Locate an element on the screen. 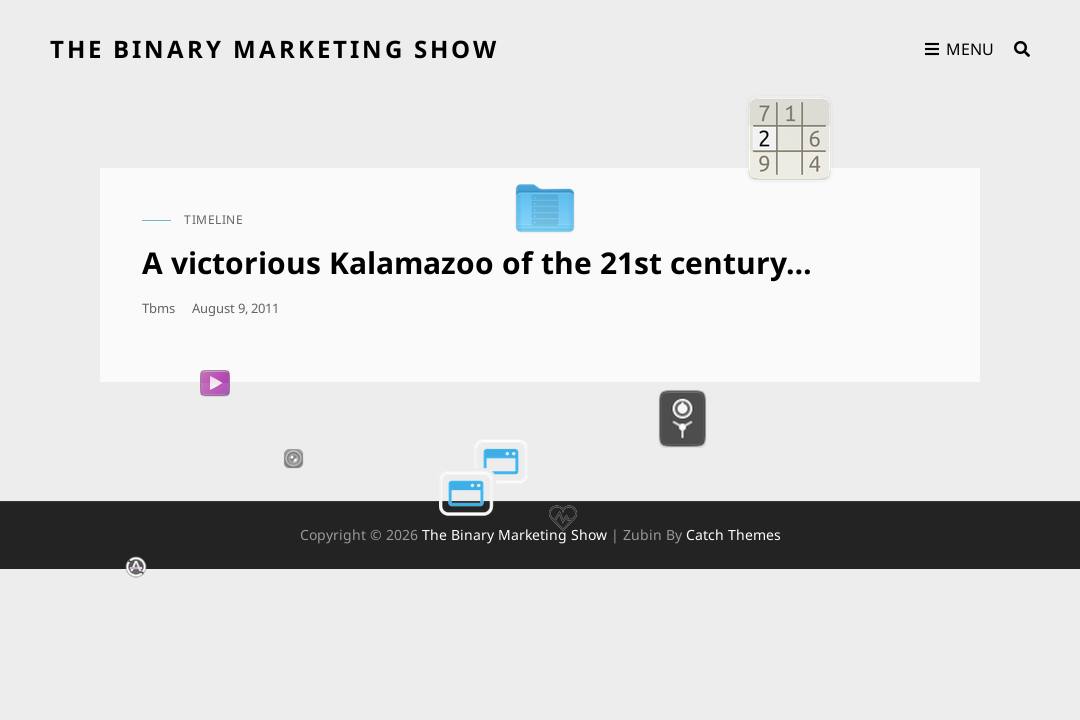 This screenshot has width=1080, height=720. open the software update manager is located at coordinates (136, 567).